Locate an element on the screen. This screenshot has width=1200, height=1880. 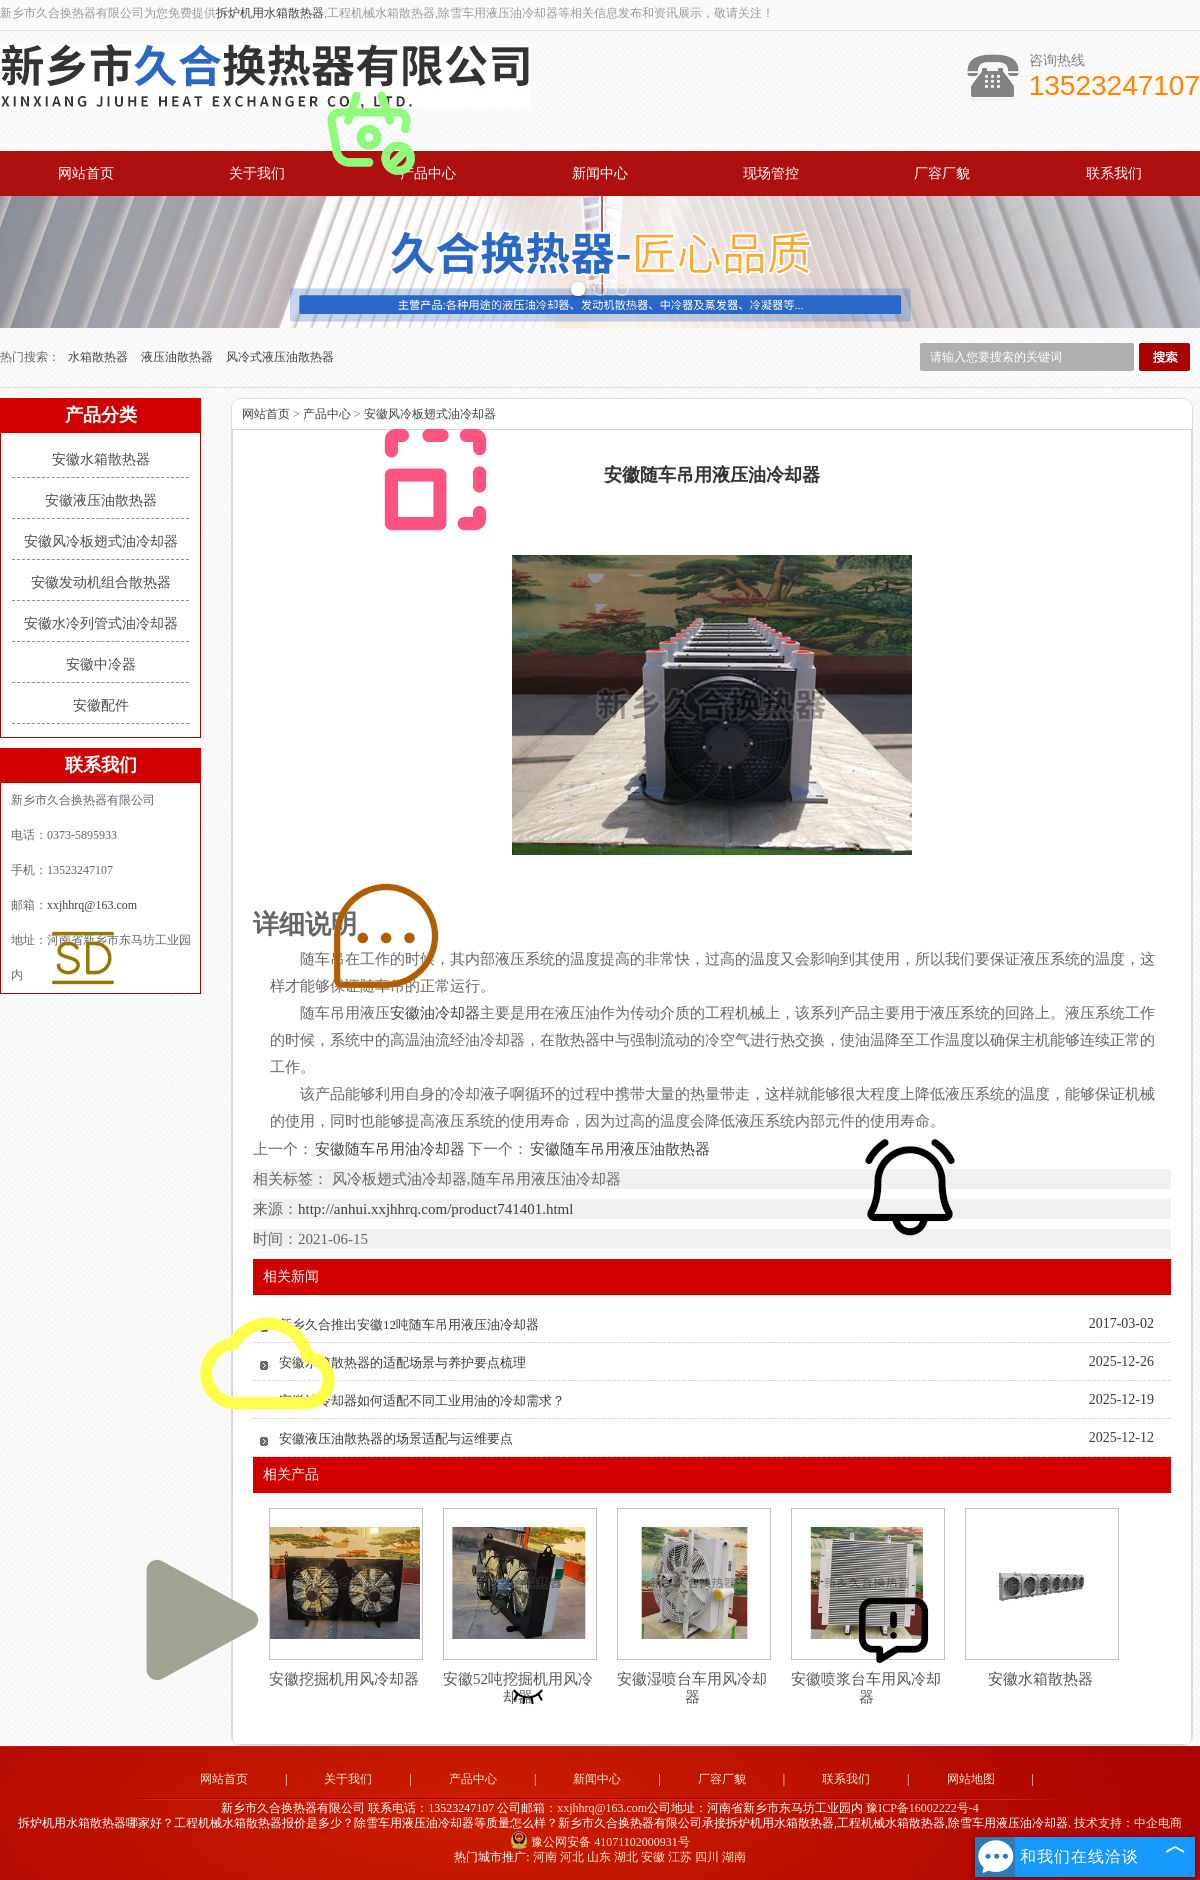
open chat or messaging is located at coordinates (384, 938).